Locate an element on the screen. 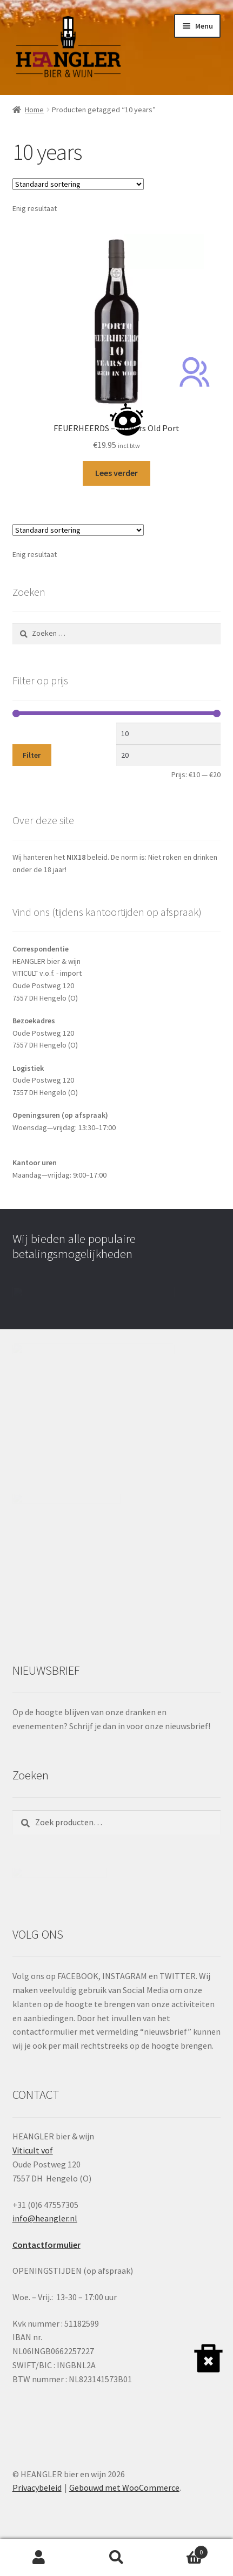  visit freepik website is located at coordinates (127, 419).